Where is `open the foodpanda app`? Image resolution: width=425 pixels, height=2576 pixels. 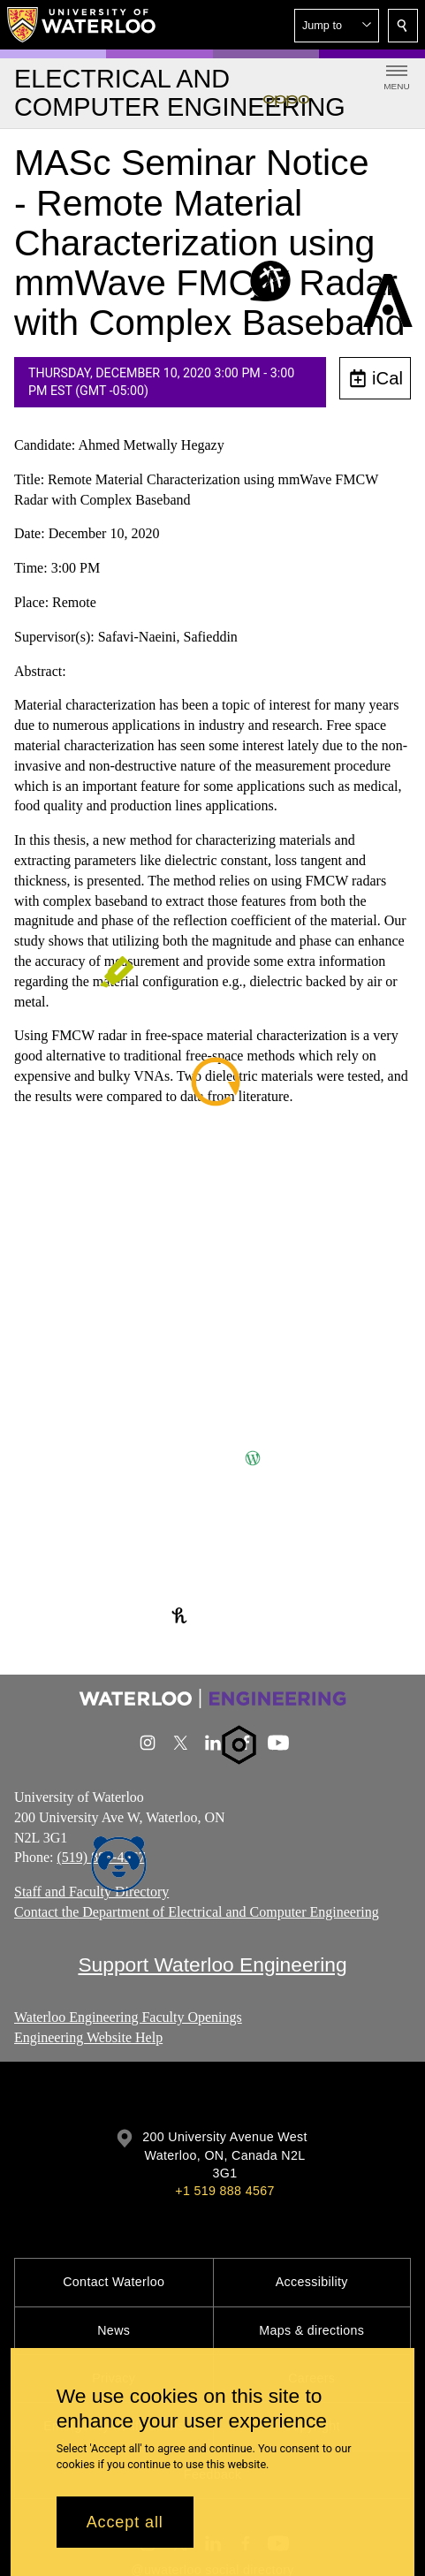 open the foodpanda app is located at coordinates (118, 1864).